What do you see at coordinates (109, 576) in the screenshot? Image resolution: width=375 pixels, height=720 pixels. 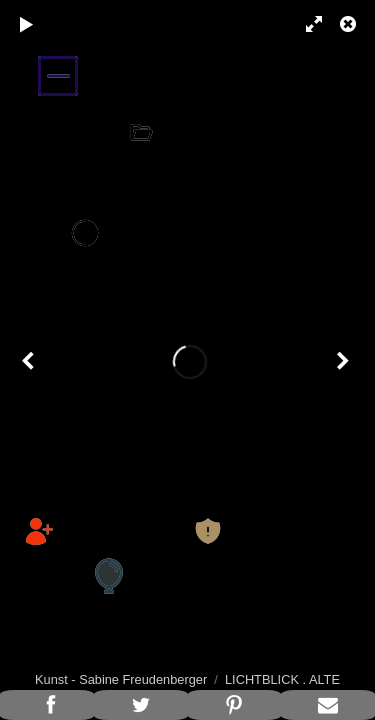 I see `celebration or party event indicator` at bounding box center [109, 576].